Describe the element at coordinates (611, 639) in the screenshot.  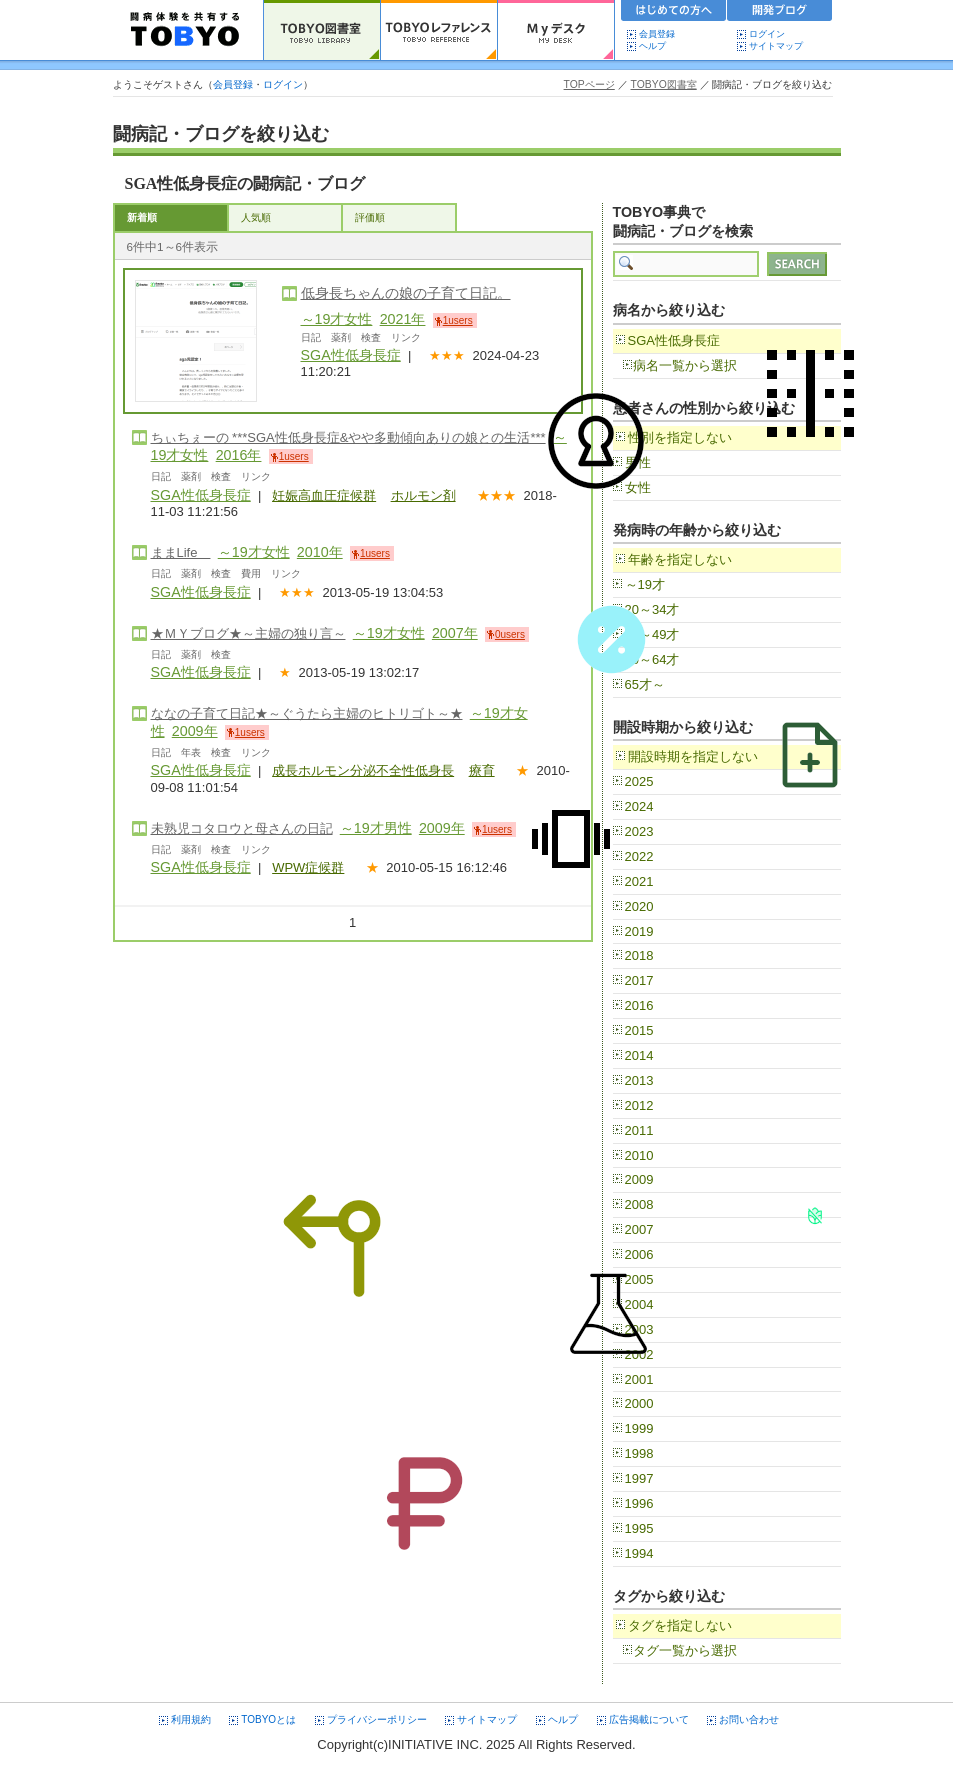
I see `view discount or percentage-based promotion` at that location.